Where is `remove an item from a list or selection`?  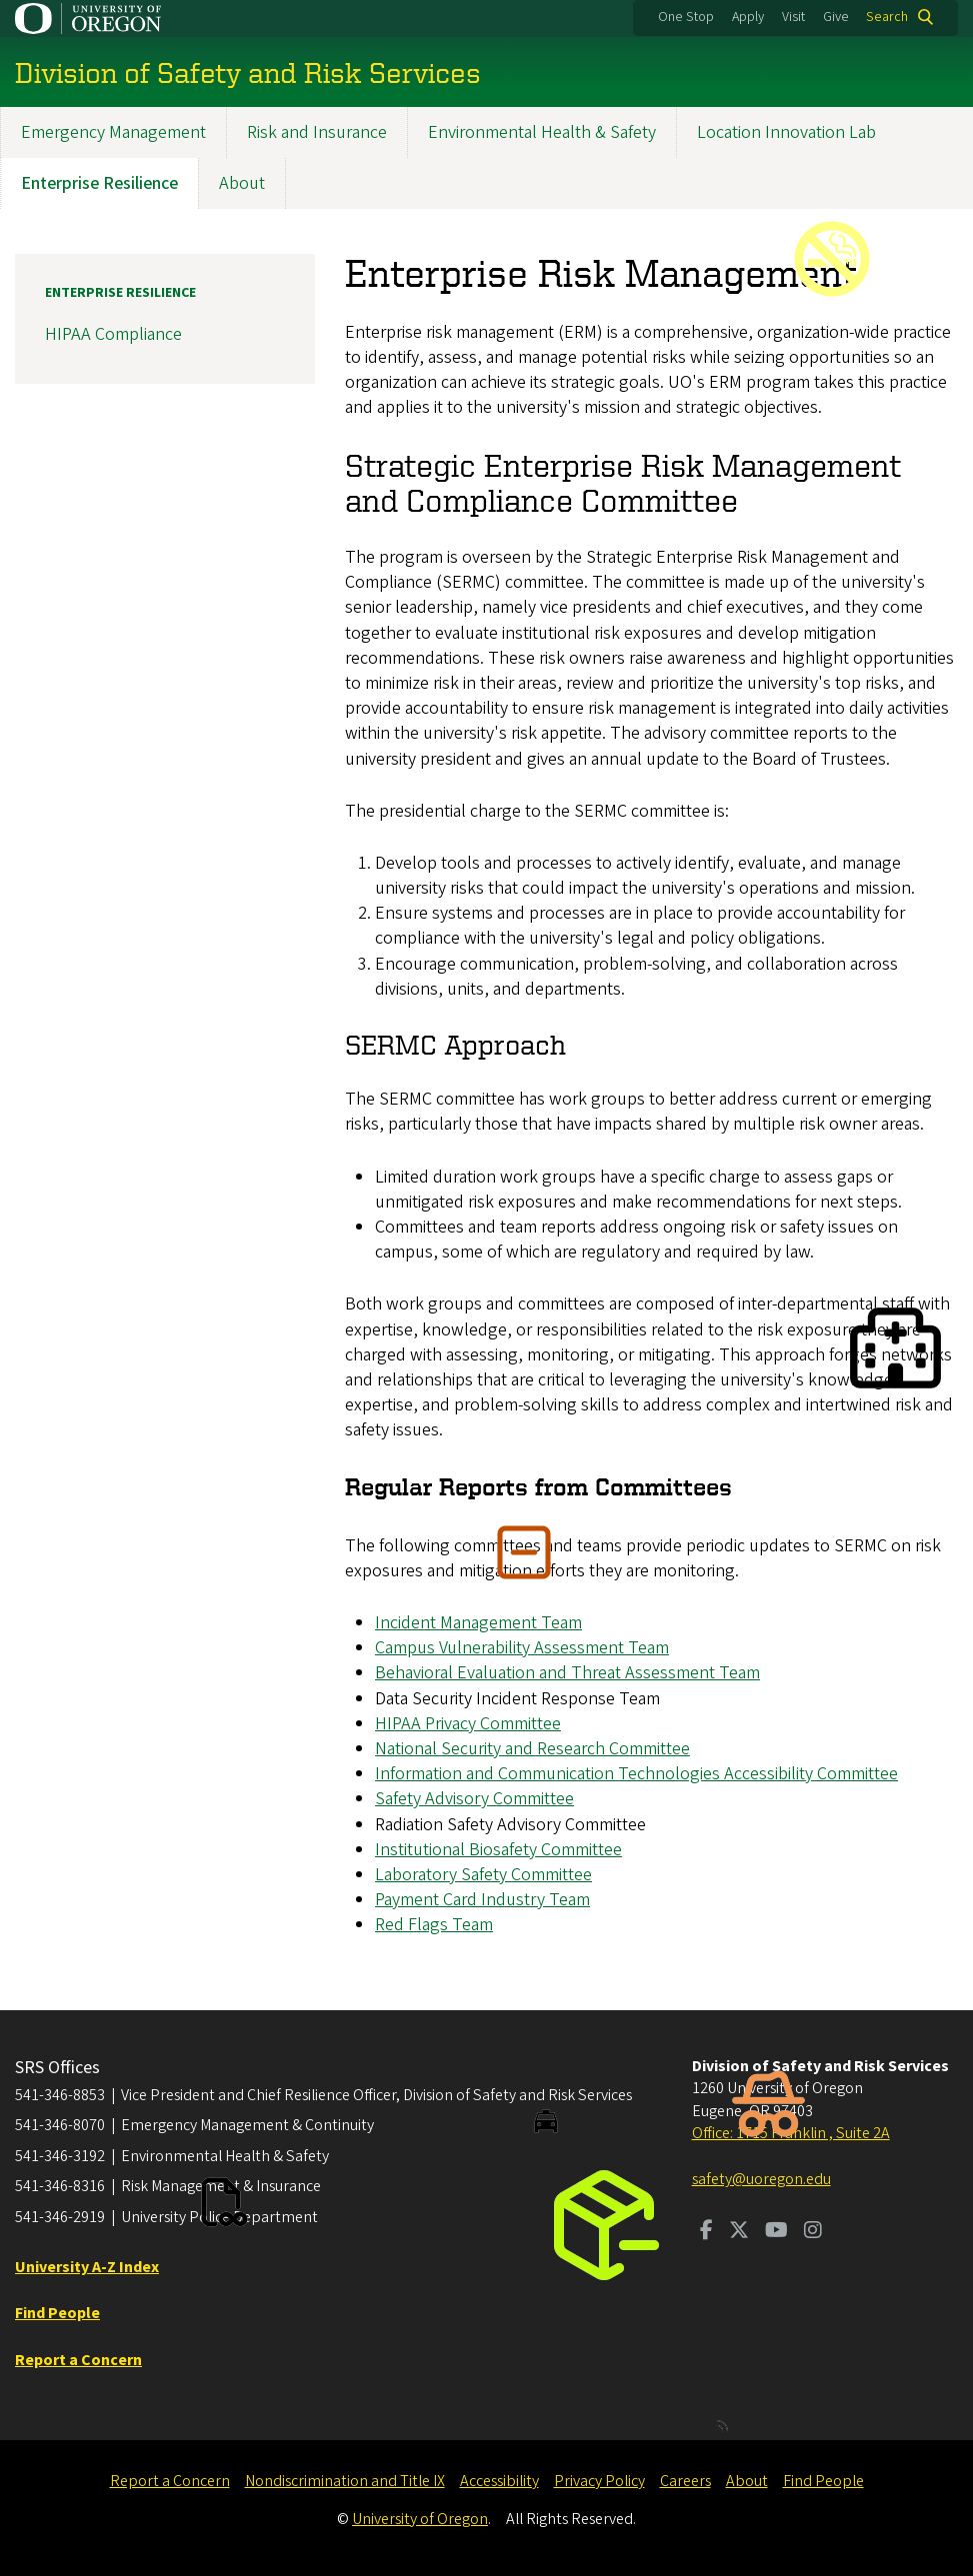
remove an item from a list or selection is located at coordinates (524, 1552).